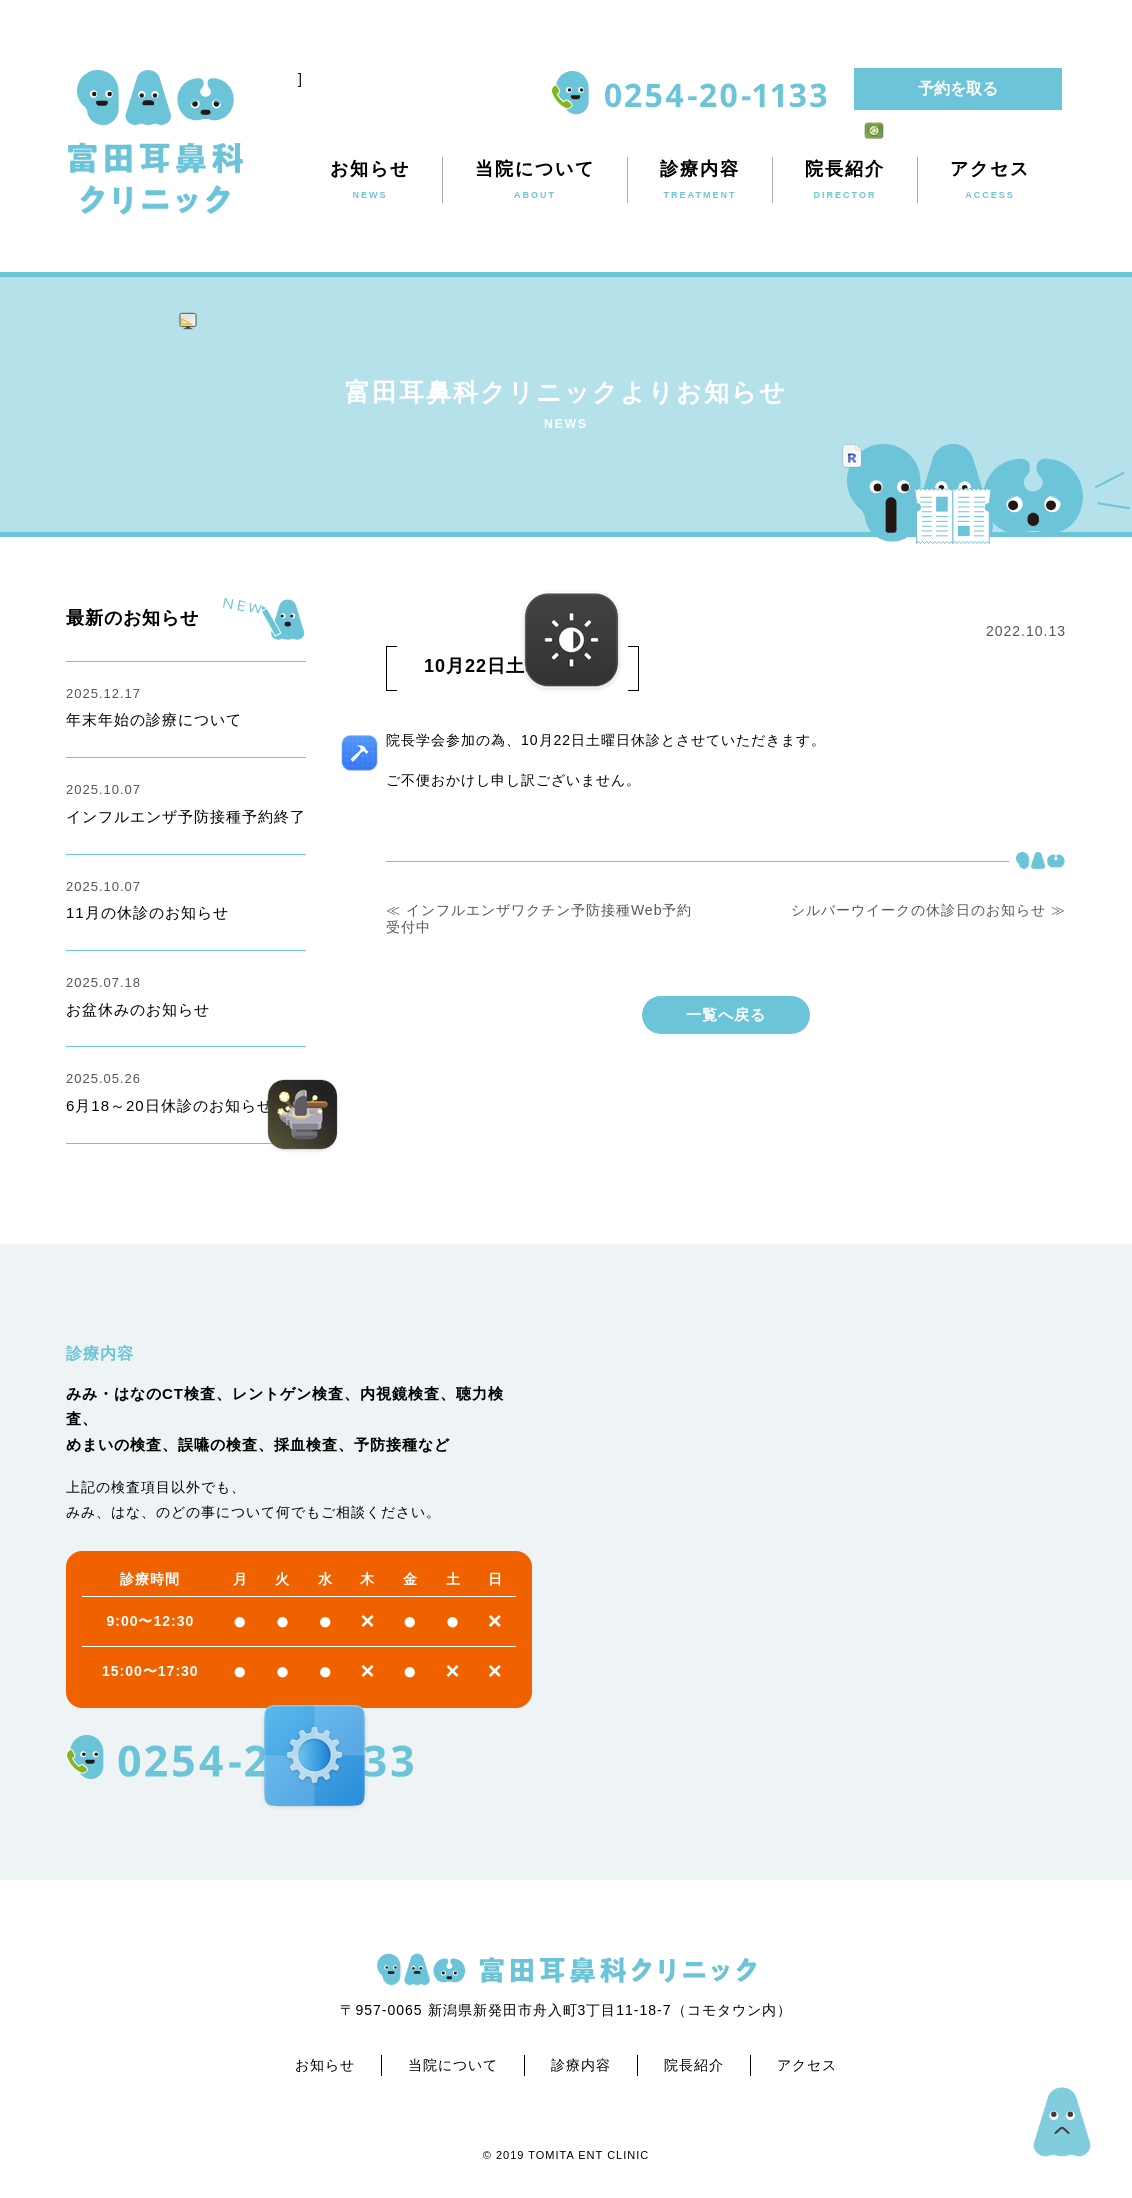 The height and width of the screenshot is (2198, 1132). Describe the element at coordinates (314, 1755) in the screenshot. I see `access system application settings` at that location.